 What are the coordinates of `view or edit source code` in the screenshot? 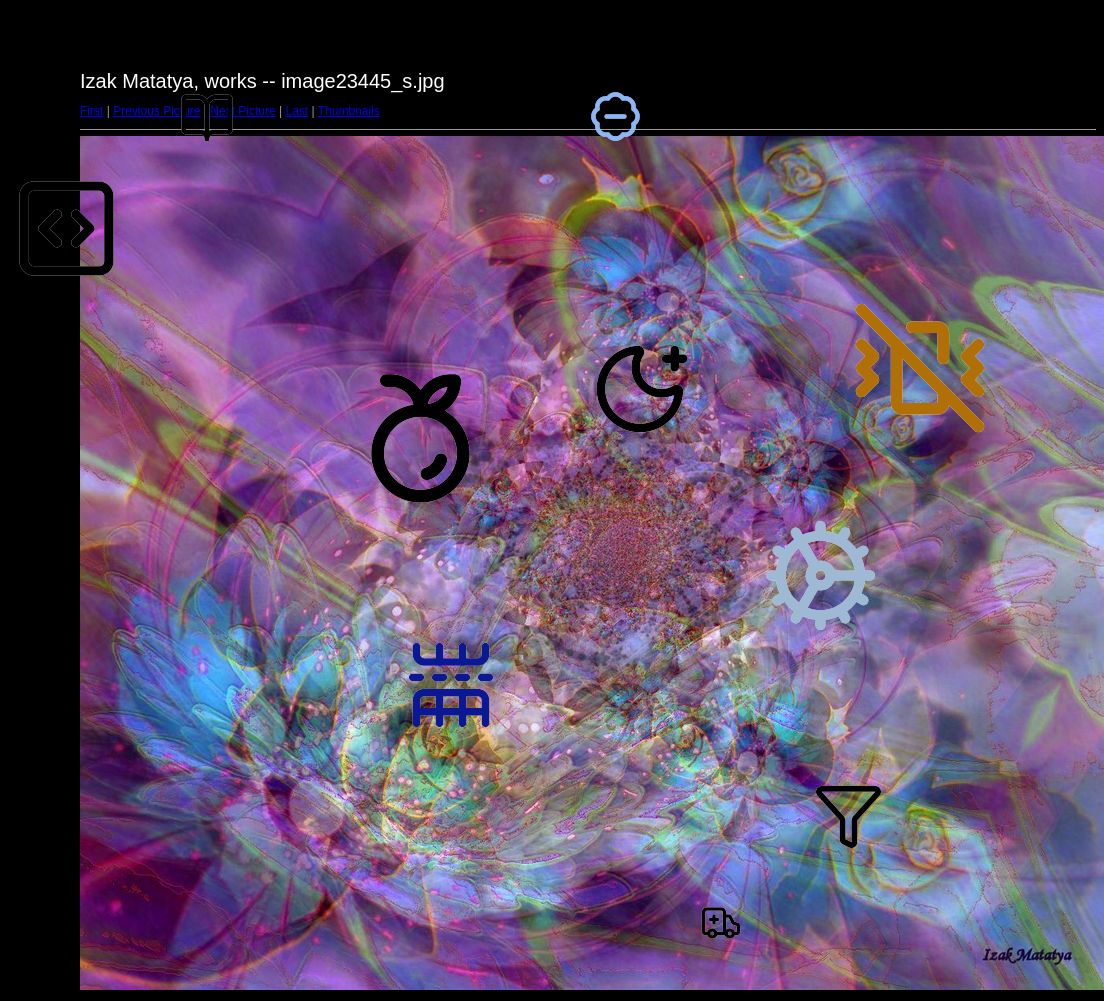 It's located at (66, 228).